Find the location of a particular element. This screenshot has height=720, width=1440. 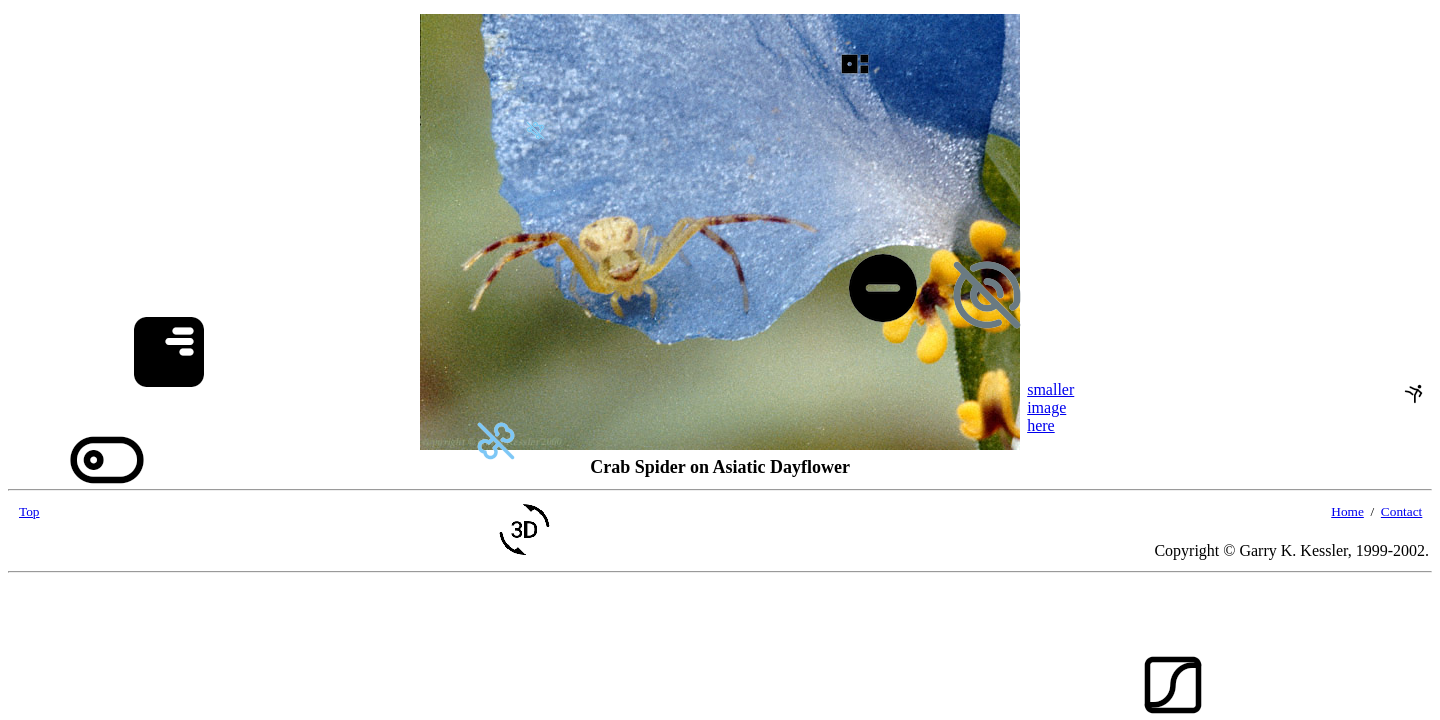

no treats available for pet is located at coordinates (496, 441).